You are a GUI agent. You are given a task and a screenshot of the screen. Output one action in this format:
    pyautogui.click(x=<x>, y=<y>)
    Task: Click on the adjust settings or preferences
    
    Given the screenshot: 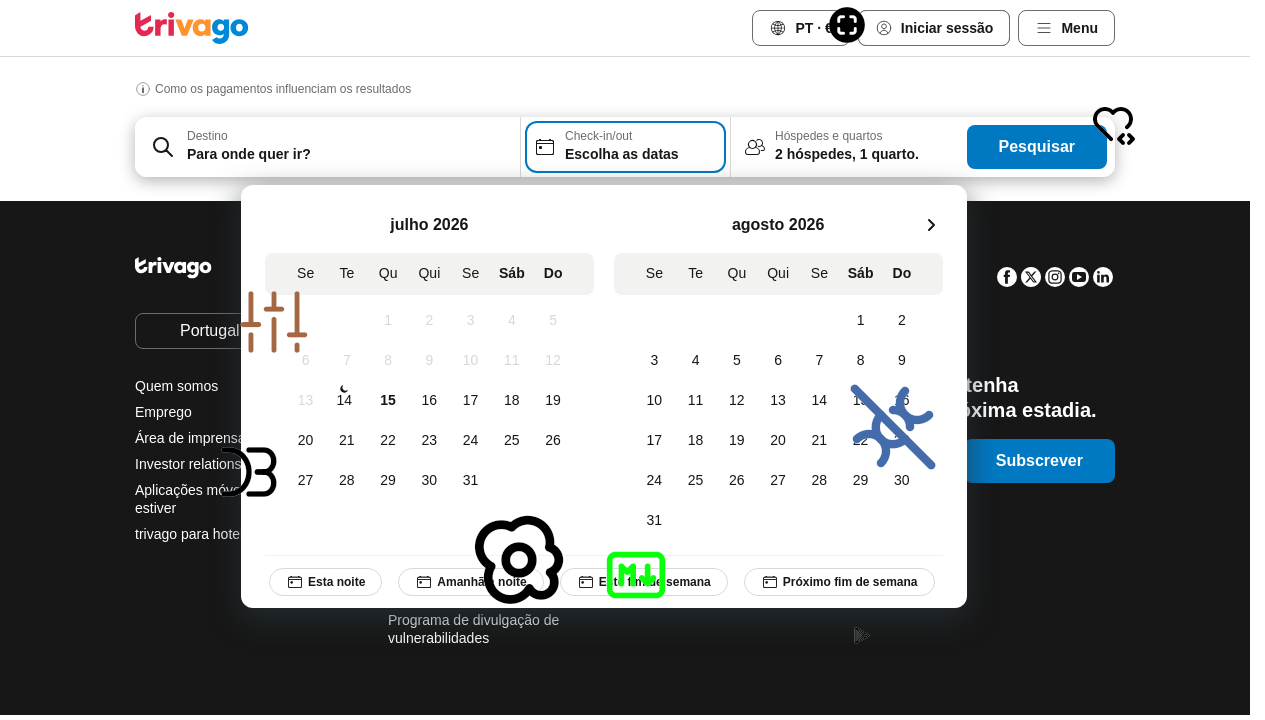 What is the action you would take?
    pyautogui.click(x=274, y=322)
    